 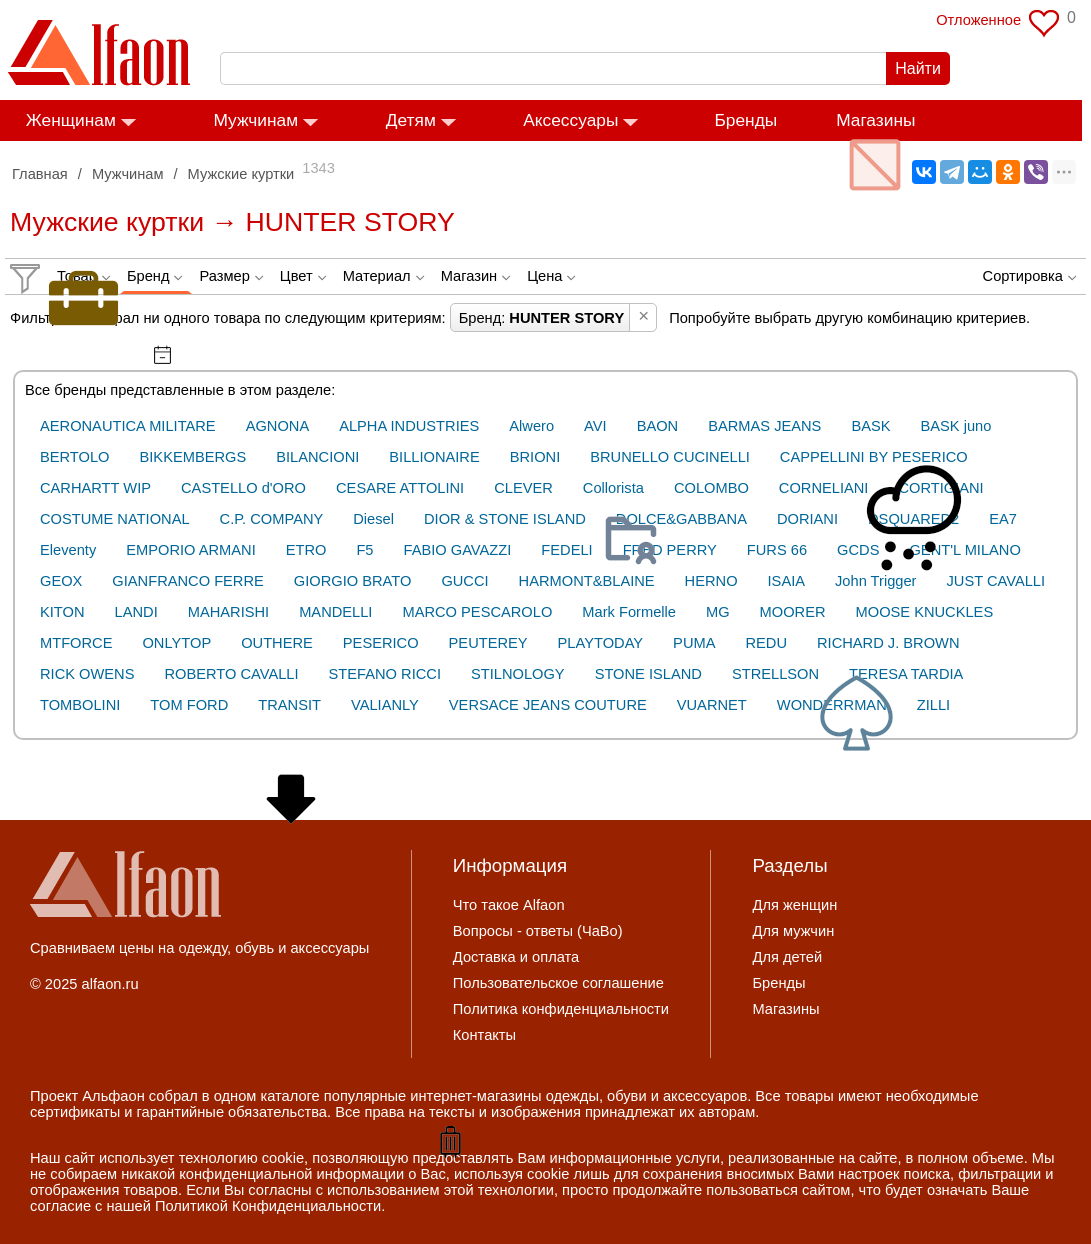 I want to click on remove an event from your calendar, so click(x=162, y=355).